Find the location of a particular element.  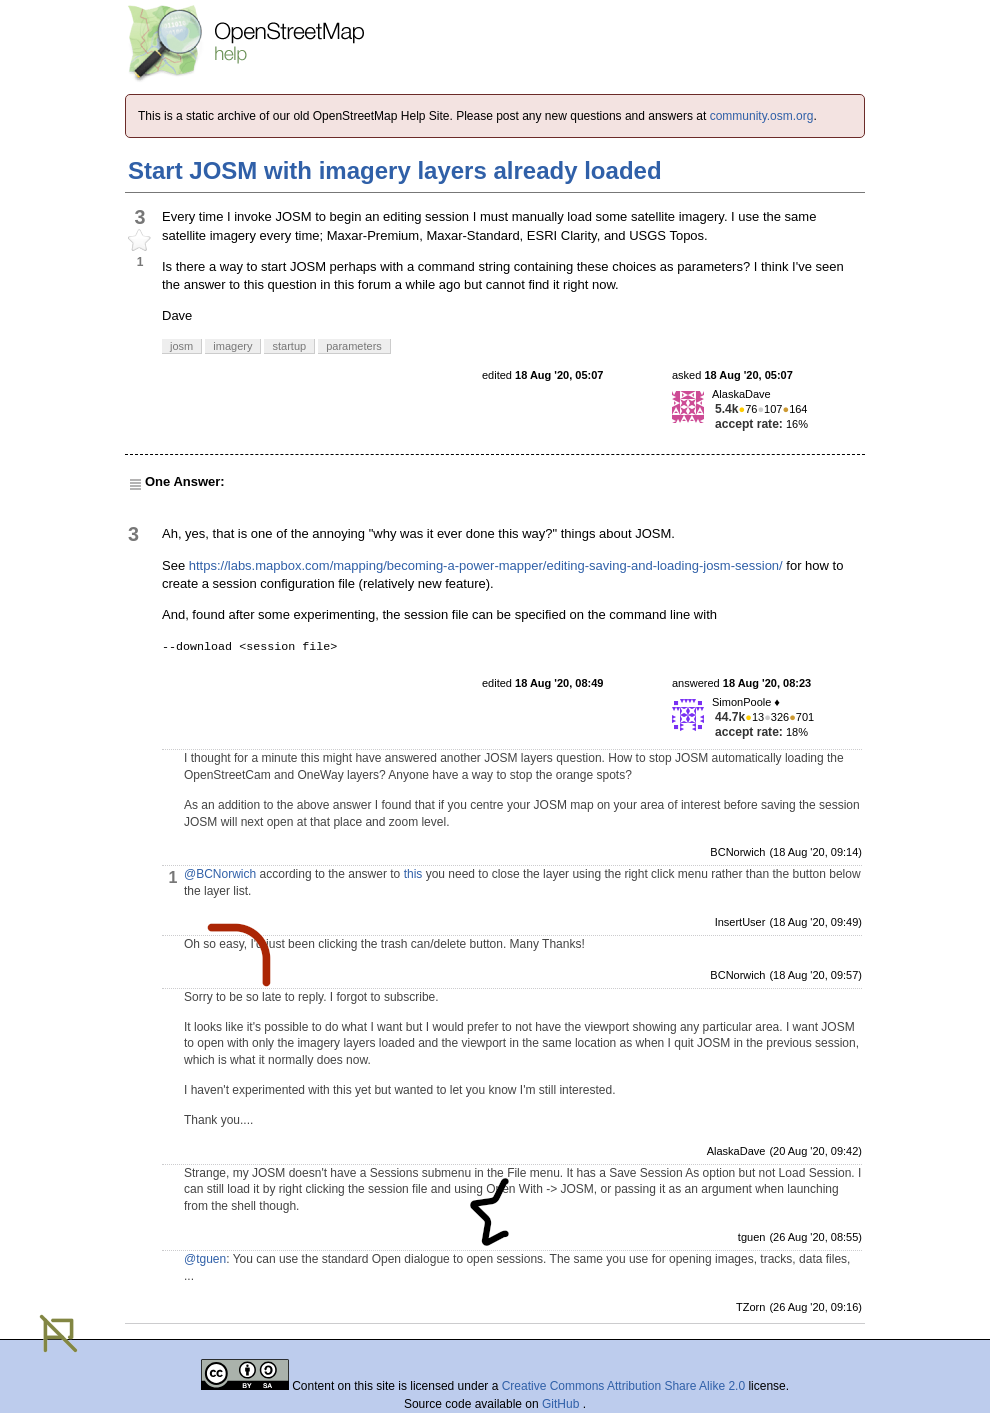

indicates a partial or half-star rating is located at coordinates (505, 1213).